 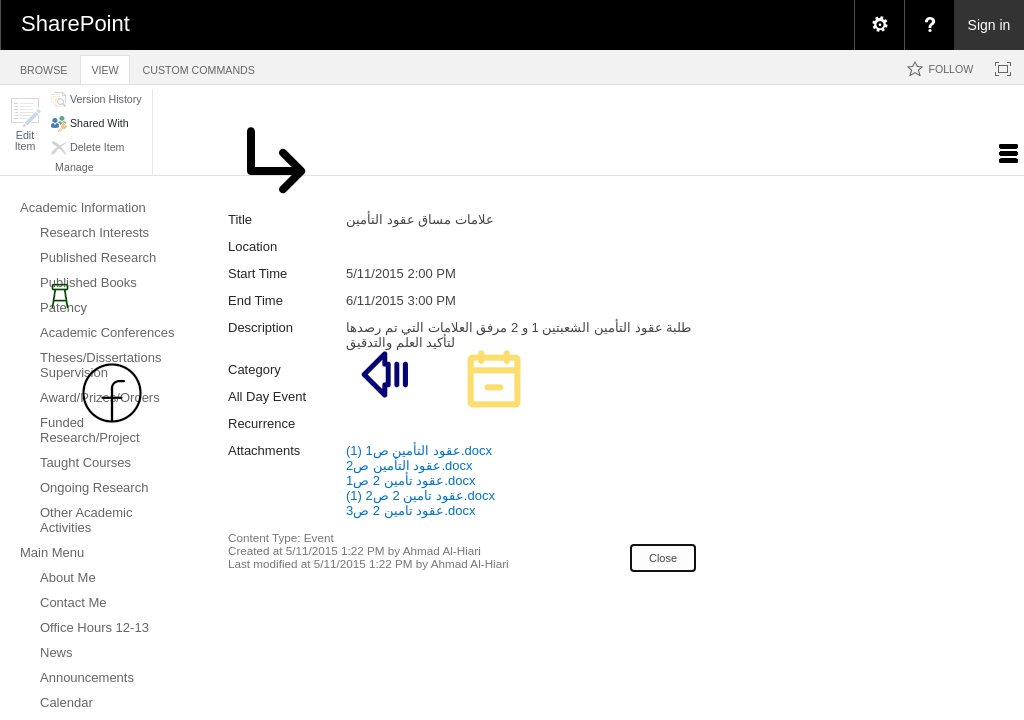 I want to click on remove an event from calendar, so click(x=494, y=381).